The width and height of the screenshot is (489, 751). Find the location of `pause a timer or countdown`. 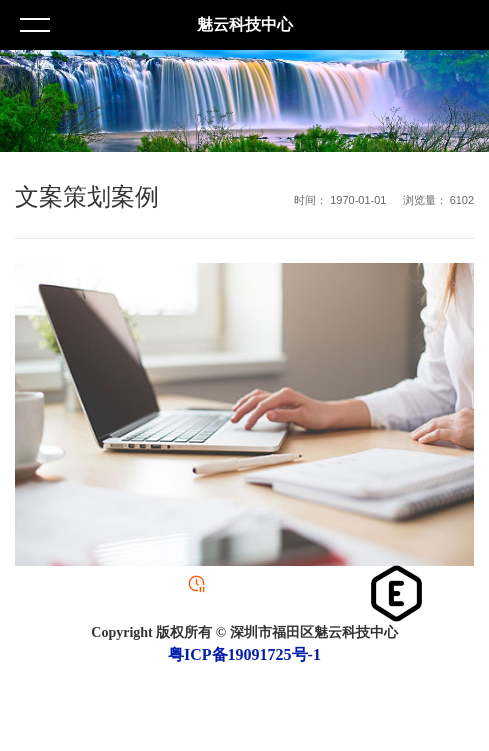

pause a timer or countdown is located at coordinates (196, 583).